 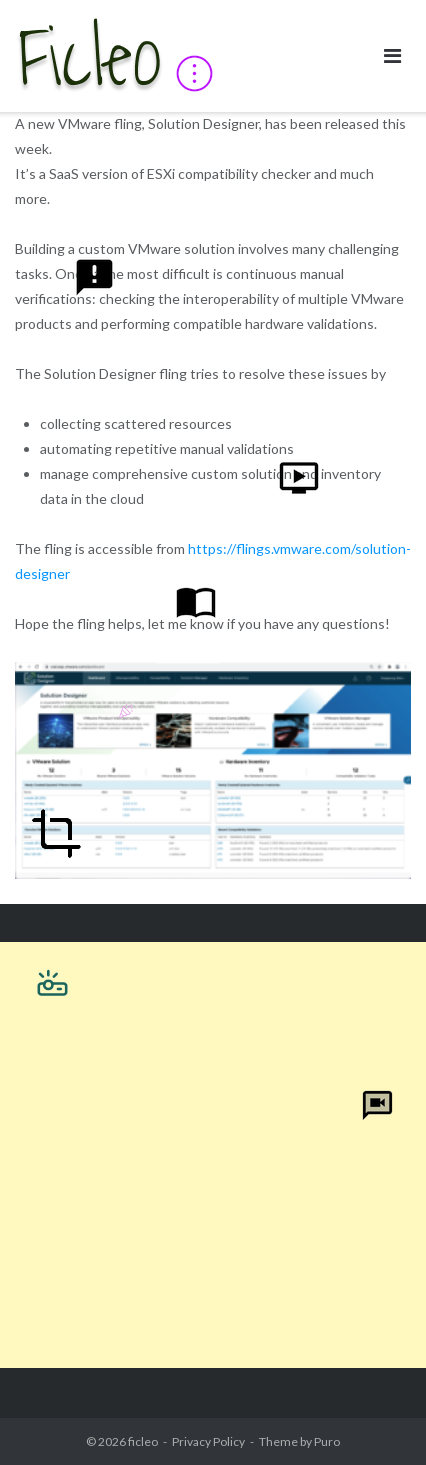 I want to click on crop an image, so click(x=56, y=833).